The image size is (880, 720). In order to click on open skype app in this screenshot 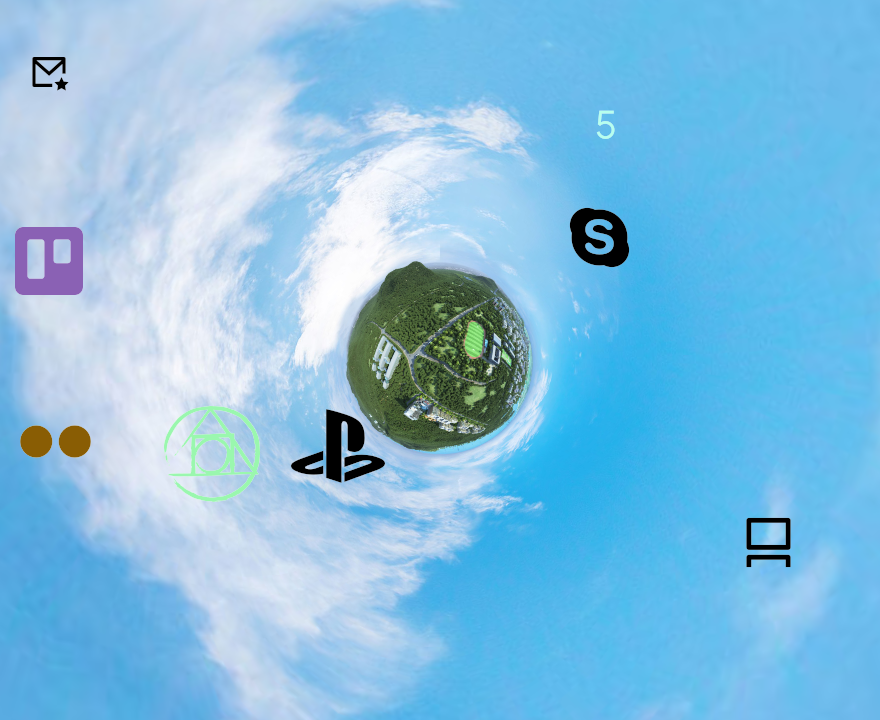, I will do `click(599, 237)`.